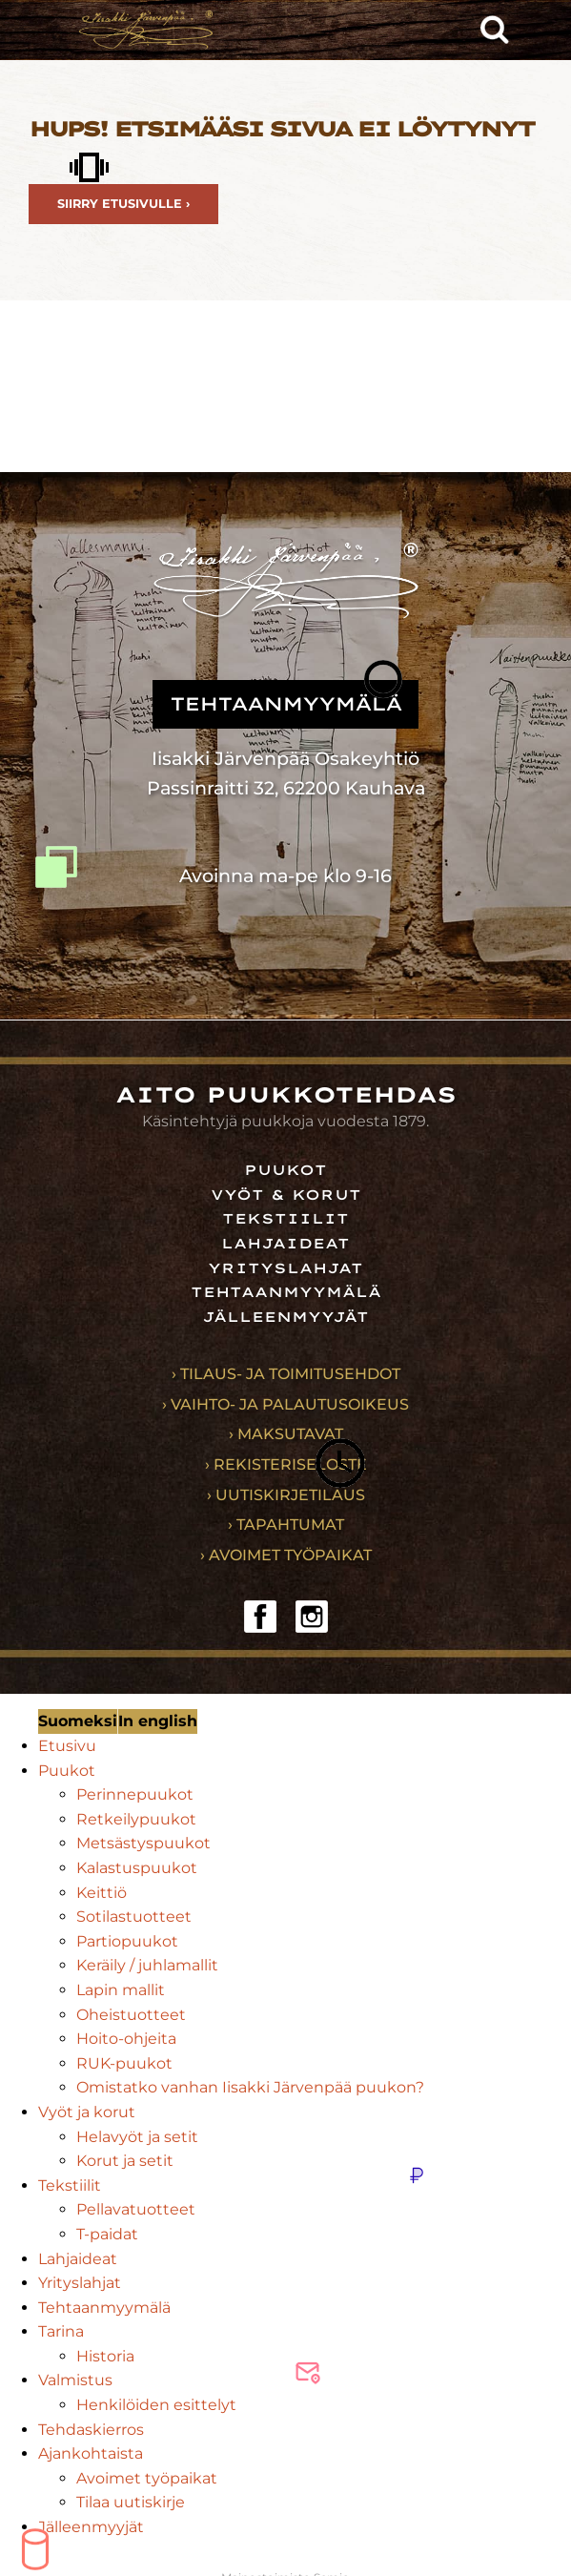 This screenshot has height=2576, width=571. I want to click on view price in russian rubles, so click(417, 2175).